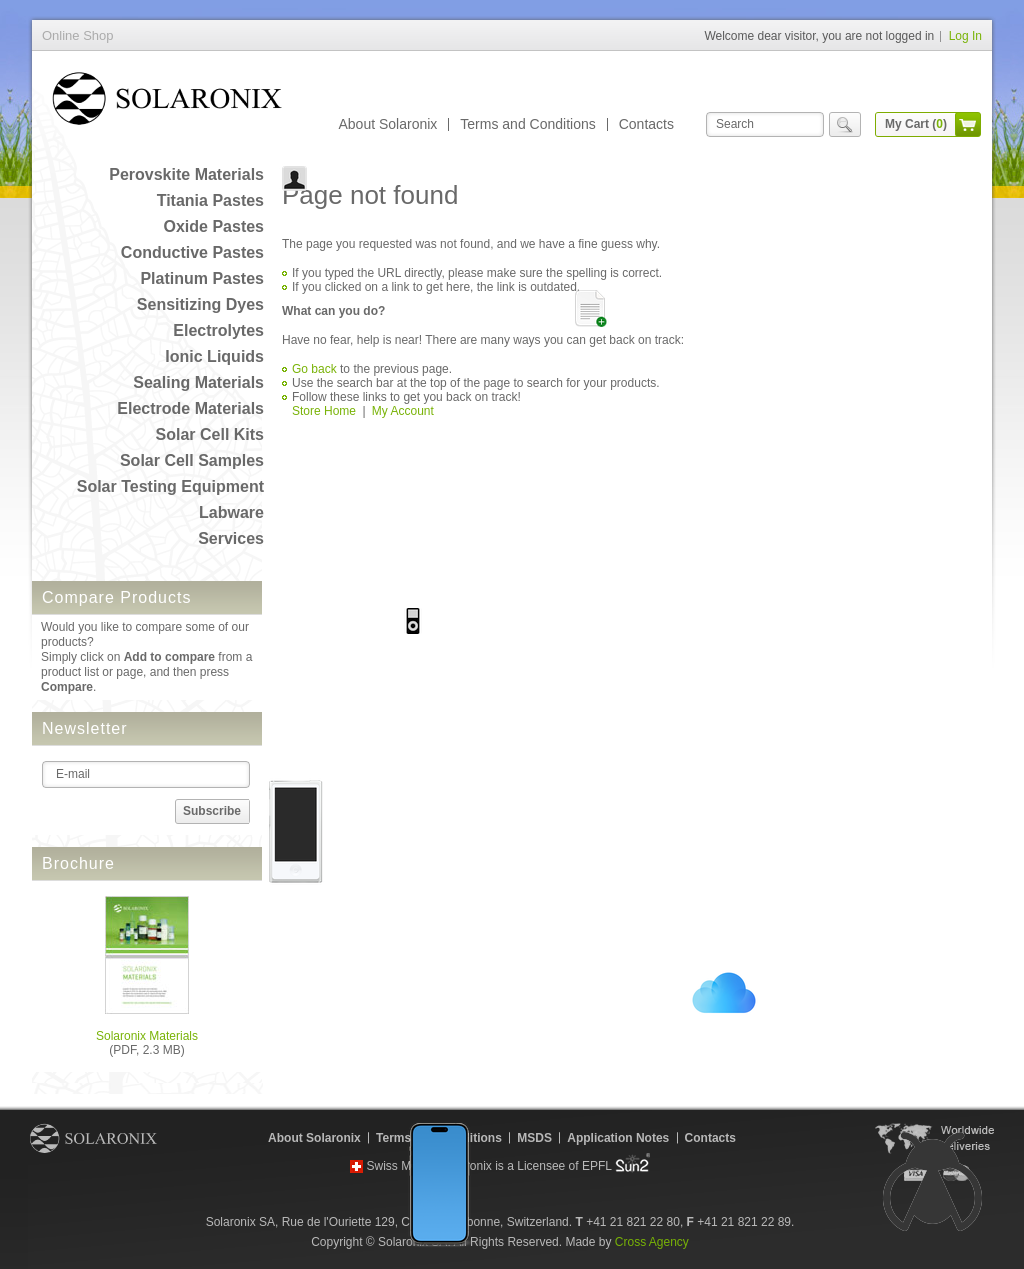 The height and width of the screenshot is (1269, 1024). What do you see at coordinates (932, 1181) in the screenshot?
I see `report a bug or issue` at bounding box center [932, 1181].